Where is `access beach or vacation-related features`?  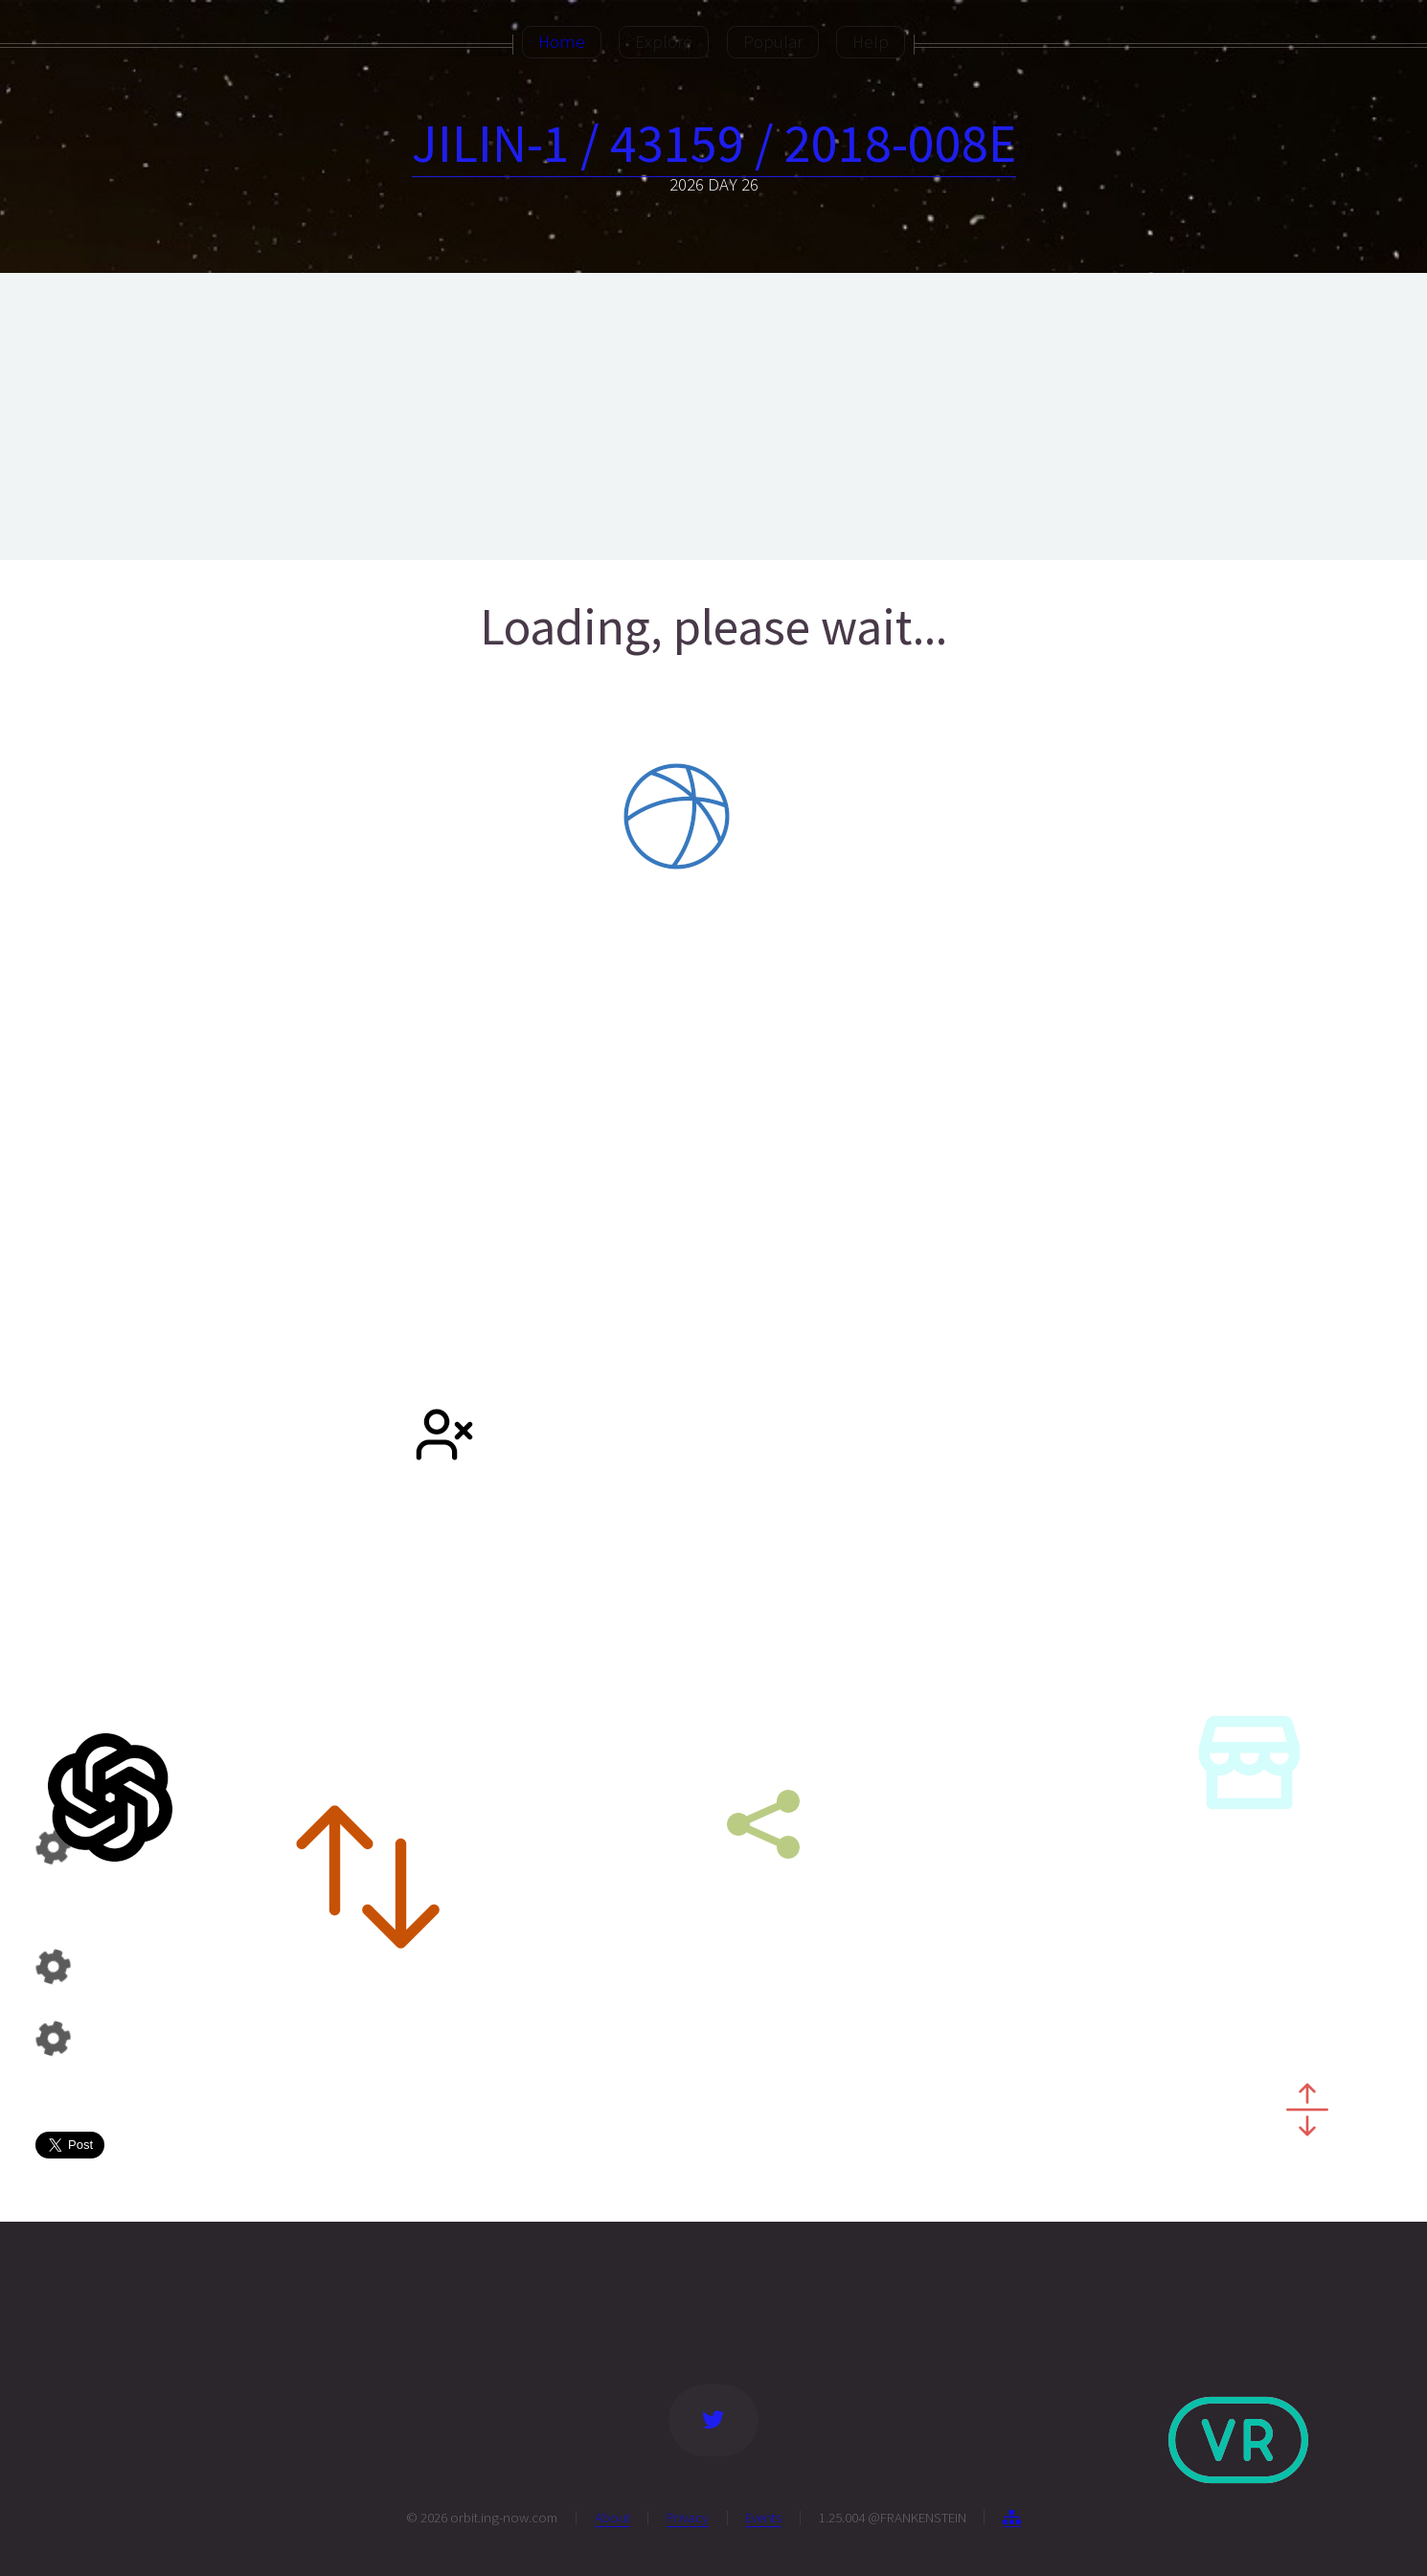 access beach or vacation-related features is located at coordinates (676, 816).